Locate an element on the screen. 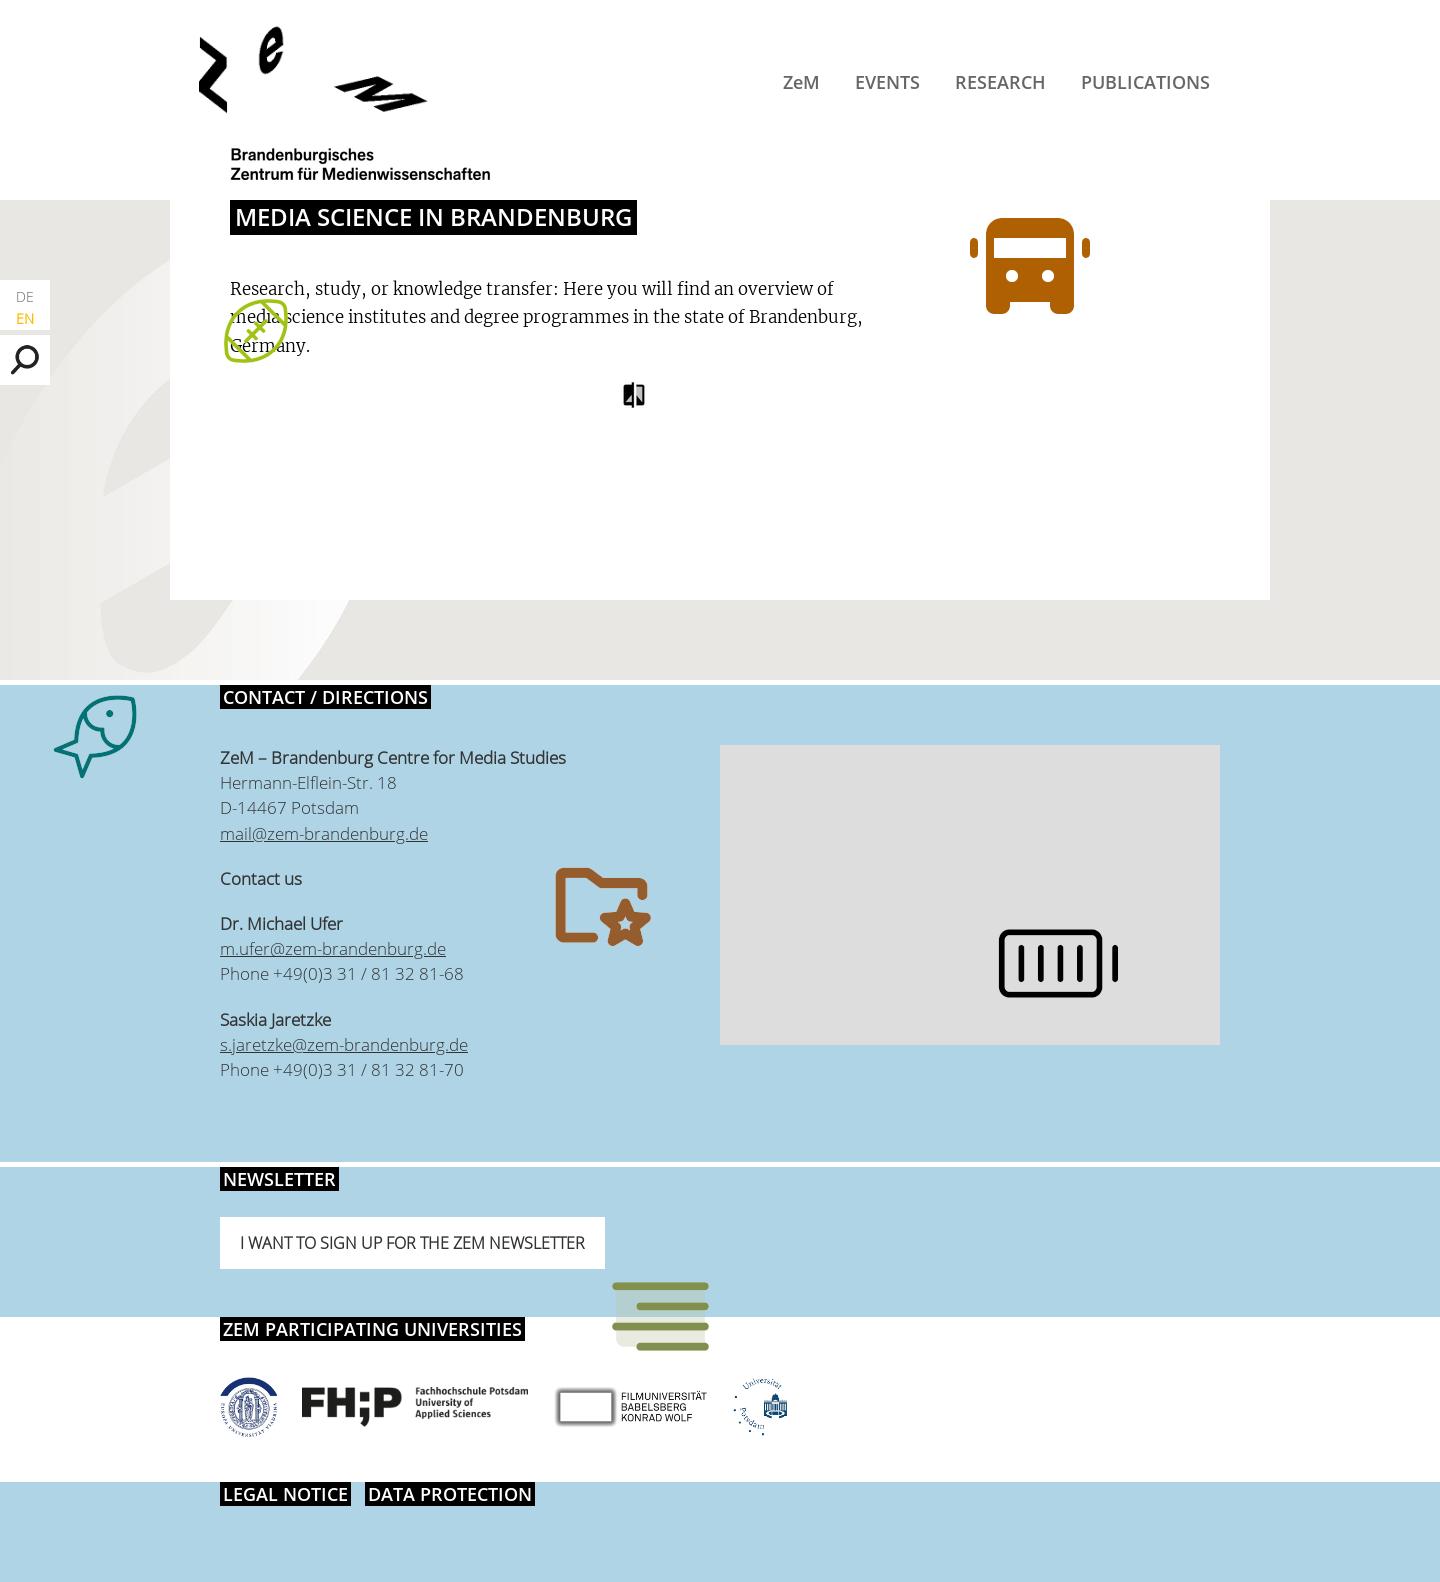  compare two images side by side is located at coordinates (634, 395).